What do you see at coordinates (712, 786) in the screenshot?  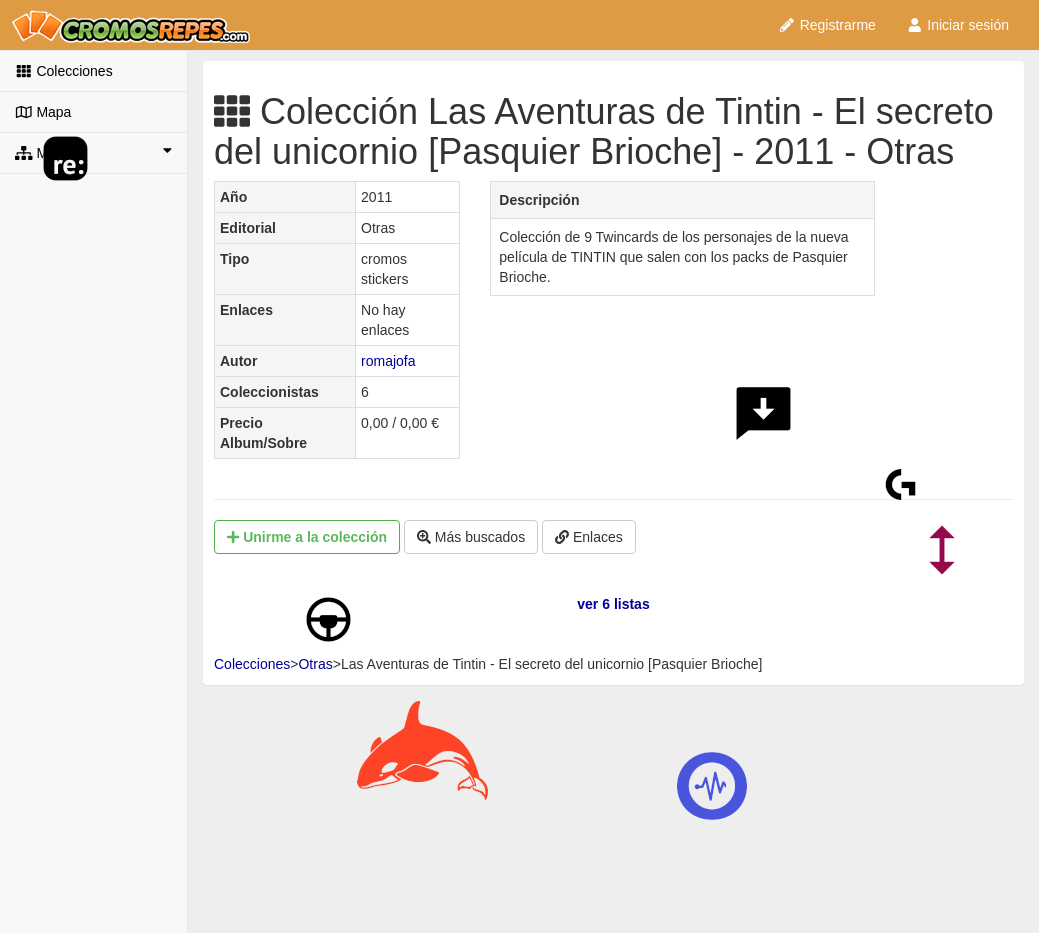 I see `graylog logo - open log management platform` at bounding box center [712, 786].